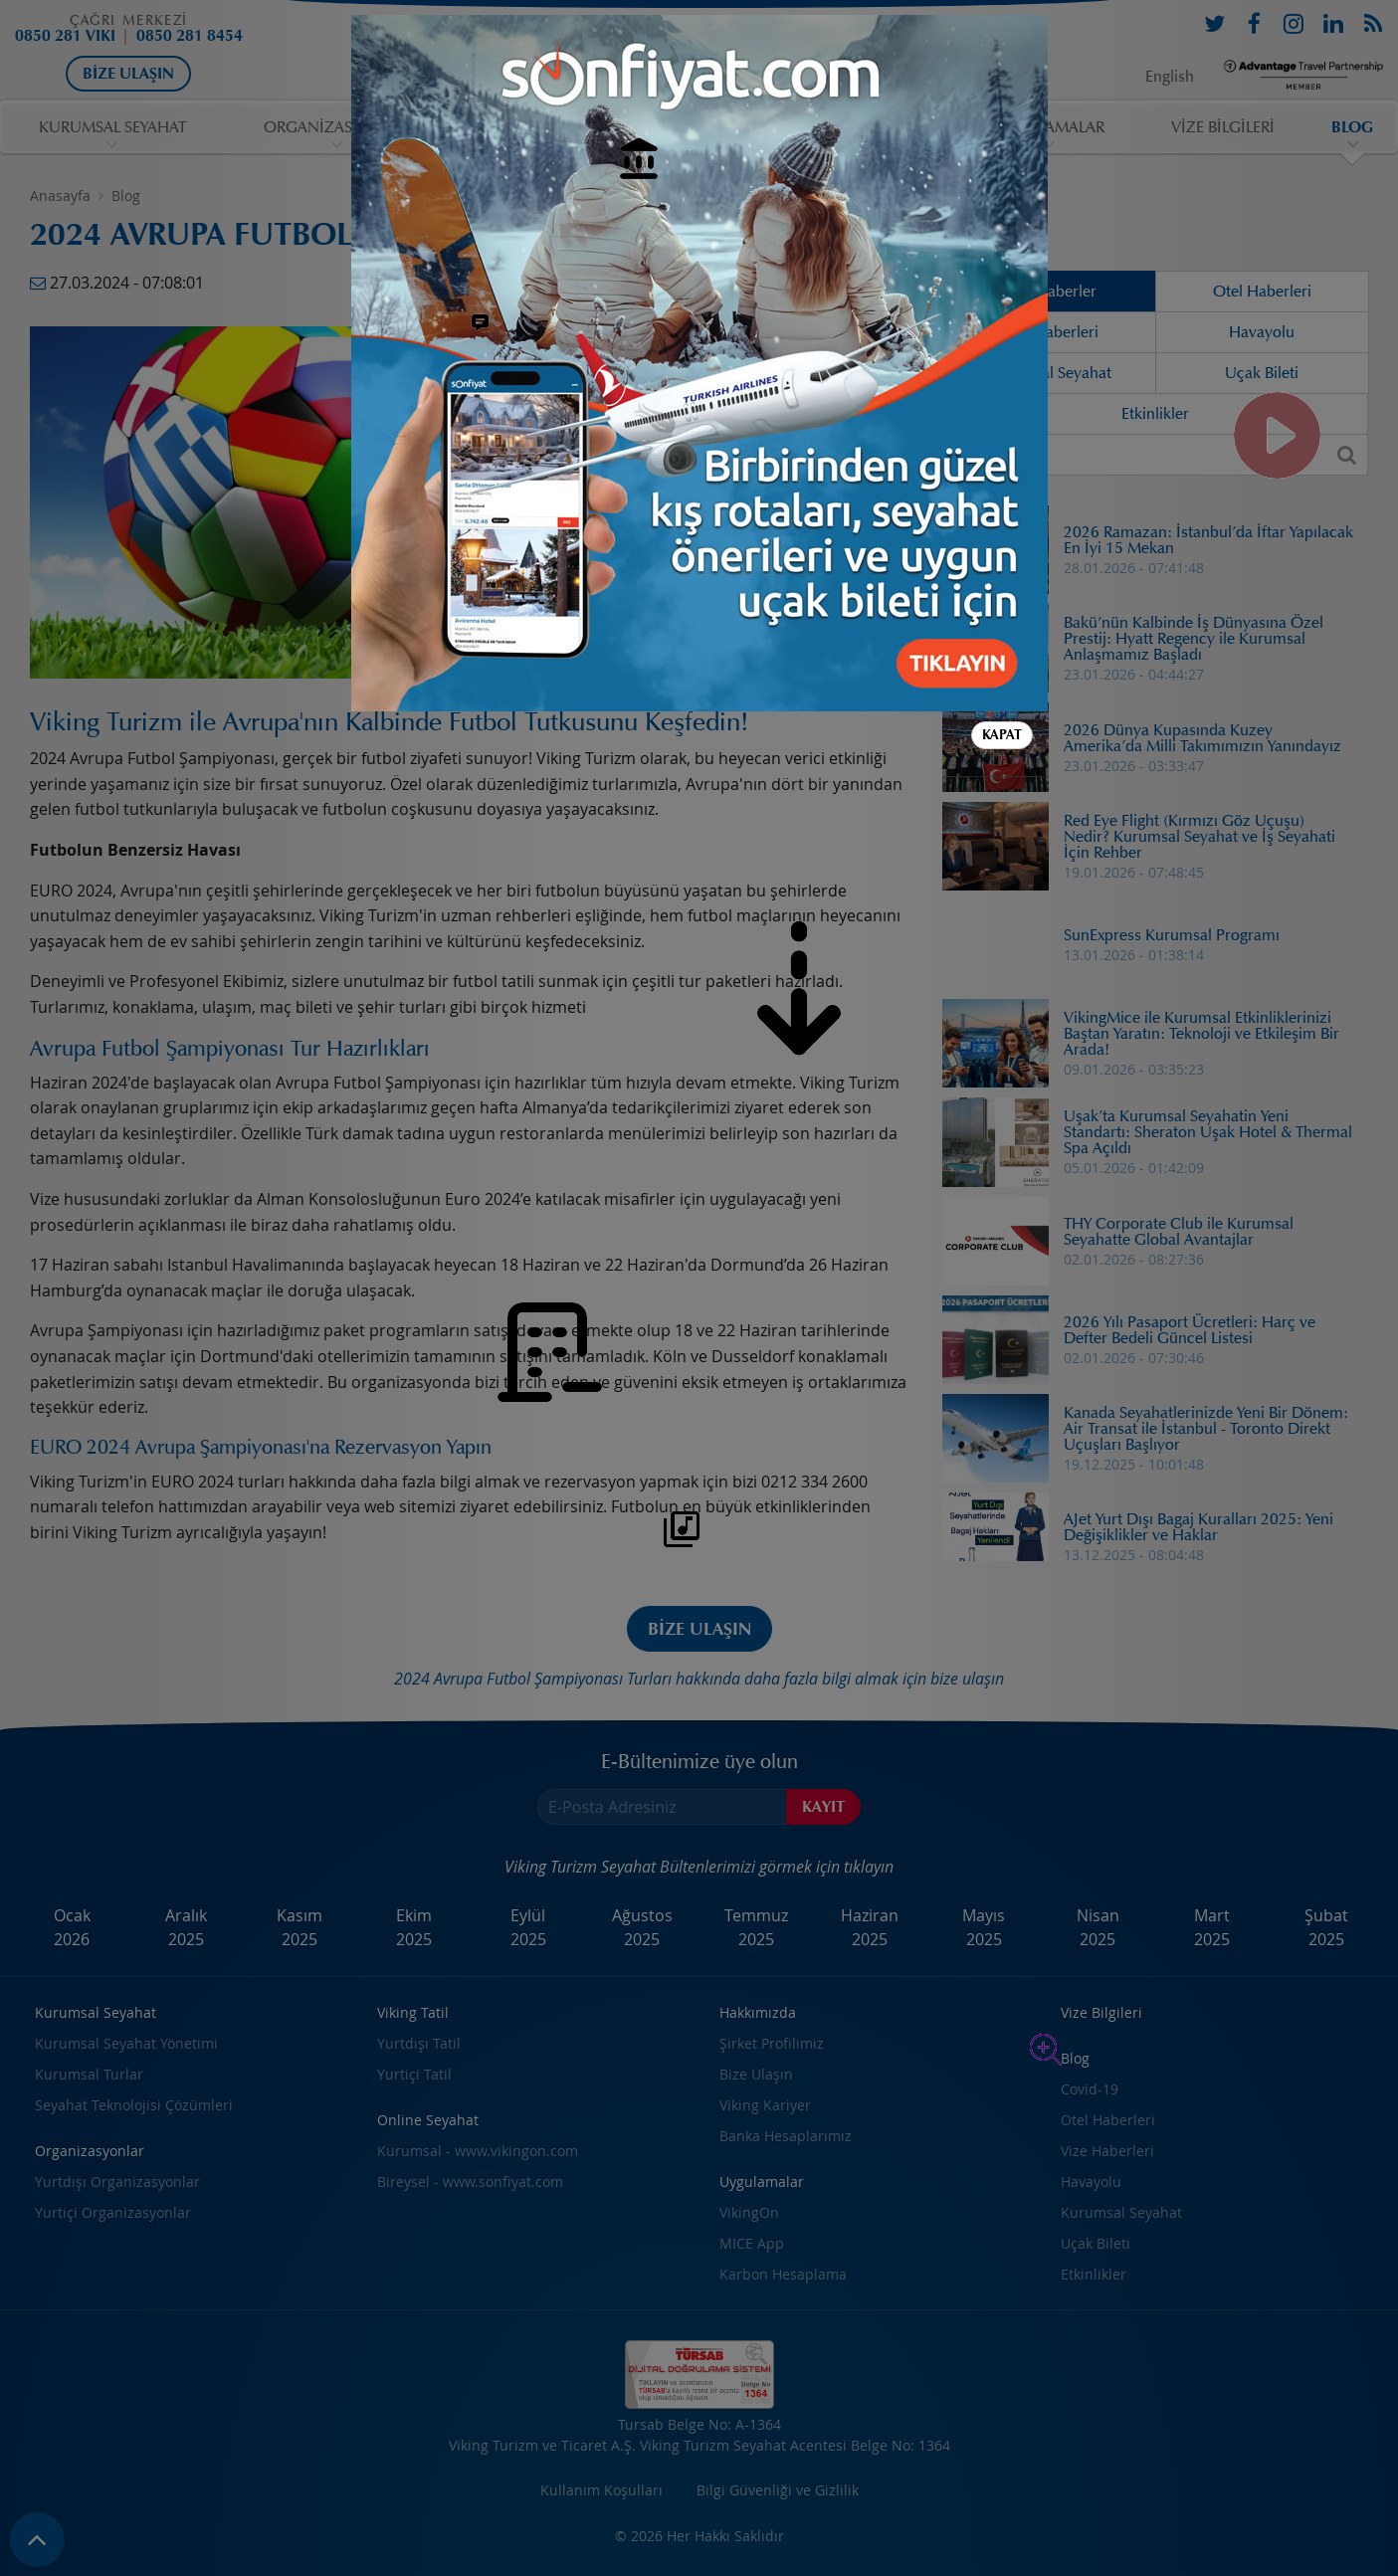 The height and width of the screenshot is (2576, 1398). I want to click on zoom in on content, so click(1046, 2050).